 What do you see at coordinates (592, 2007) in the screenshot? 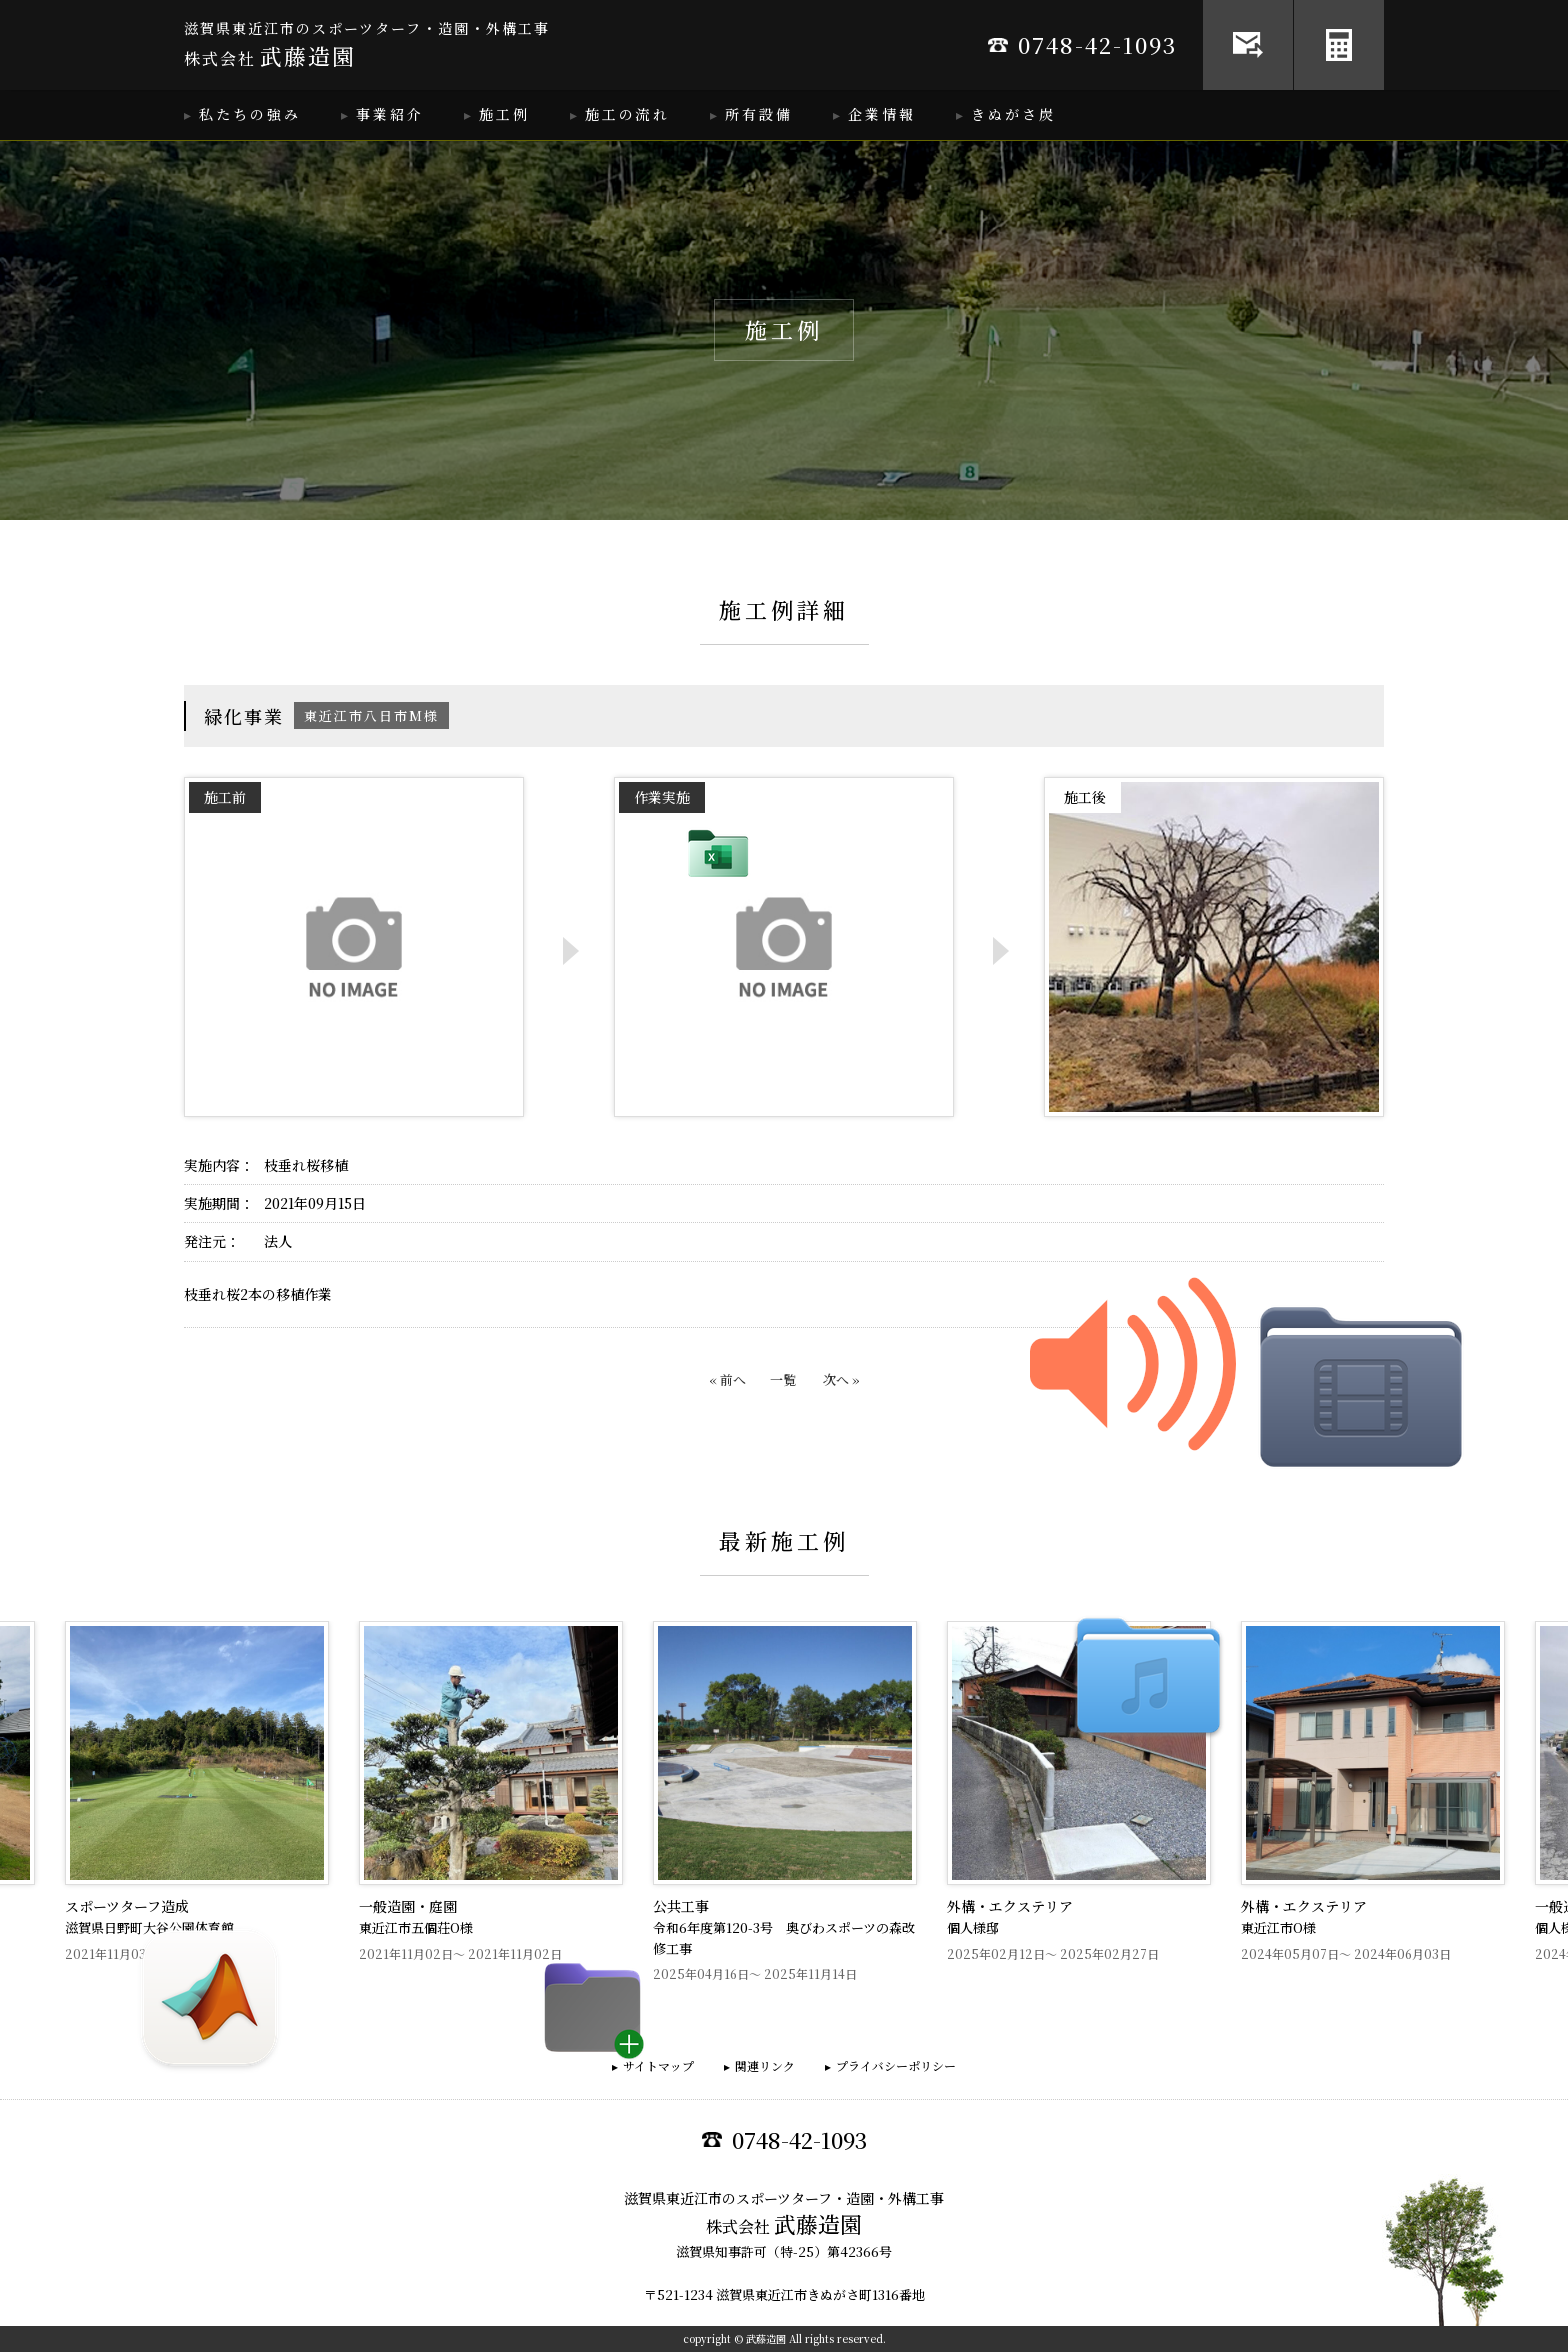
I see `create a new folder` at bounding box center [592, 2007].